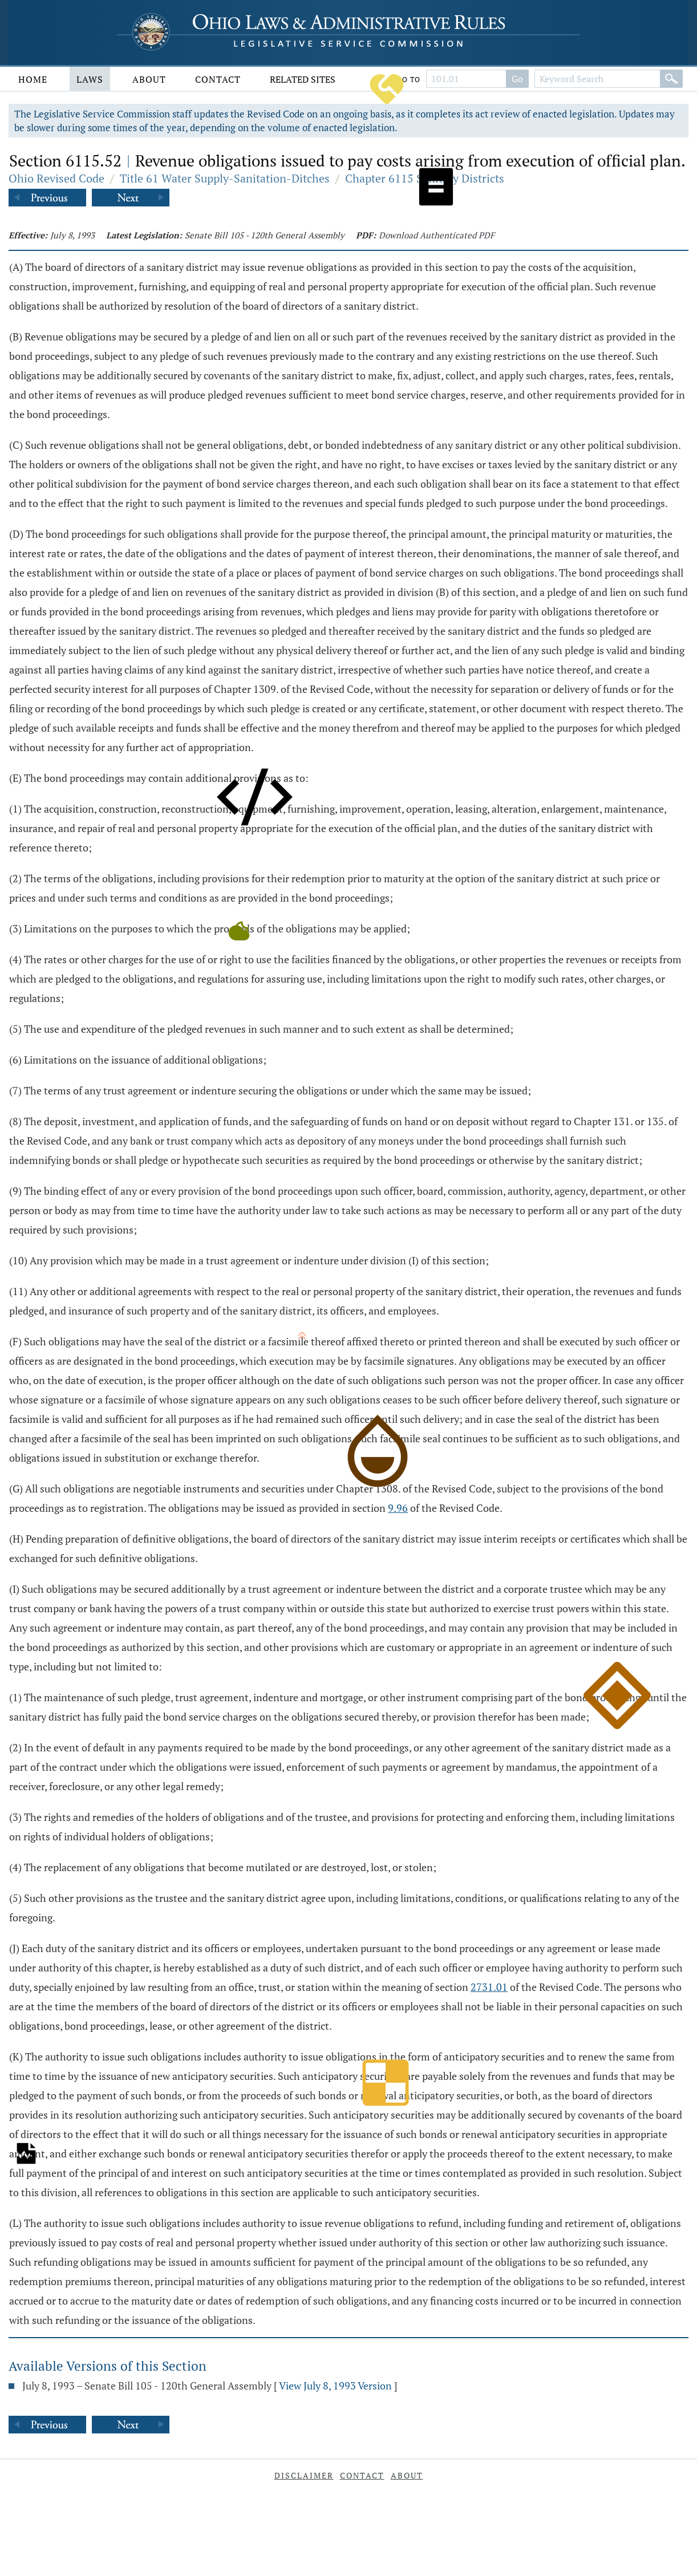 This screenshot has width=697, height=2576. Describe the element at coordinates (386, 2083) in the screenshot. I see `delicious social bookmarking service logo` at that location.